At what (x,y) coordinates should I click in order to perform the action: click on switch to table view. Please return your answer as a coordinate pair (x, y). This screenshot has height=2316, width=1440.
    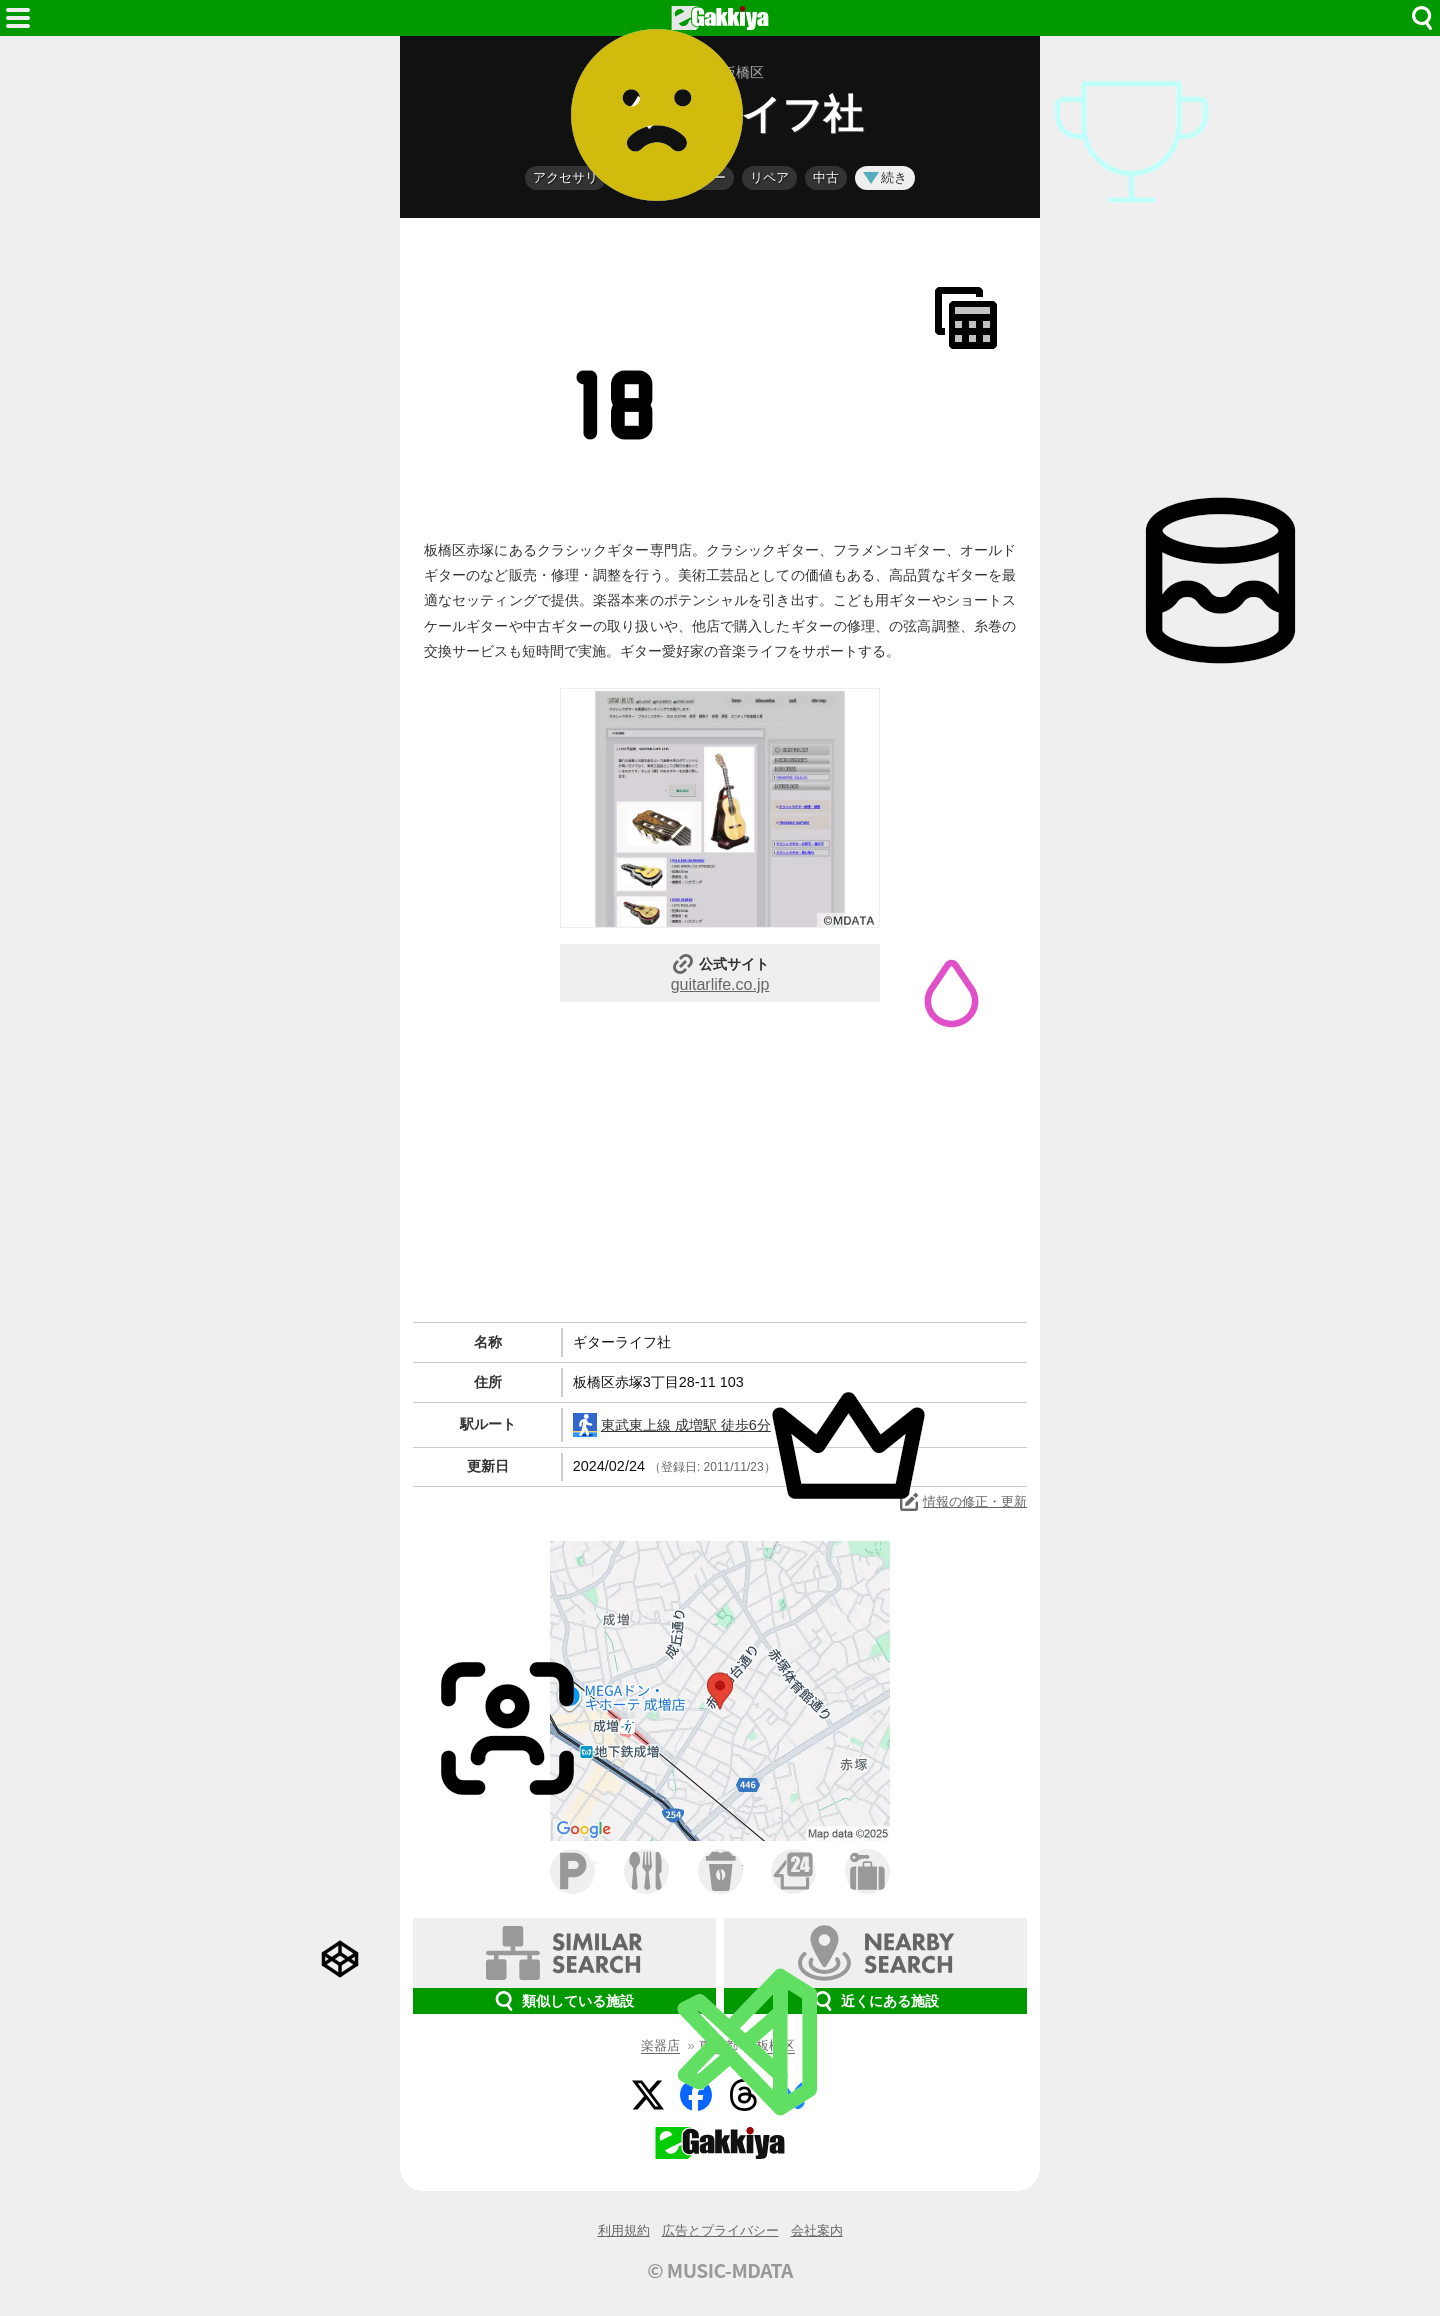
    Looking at the image, I should click on (966, 318).